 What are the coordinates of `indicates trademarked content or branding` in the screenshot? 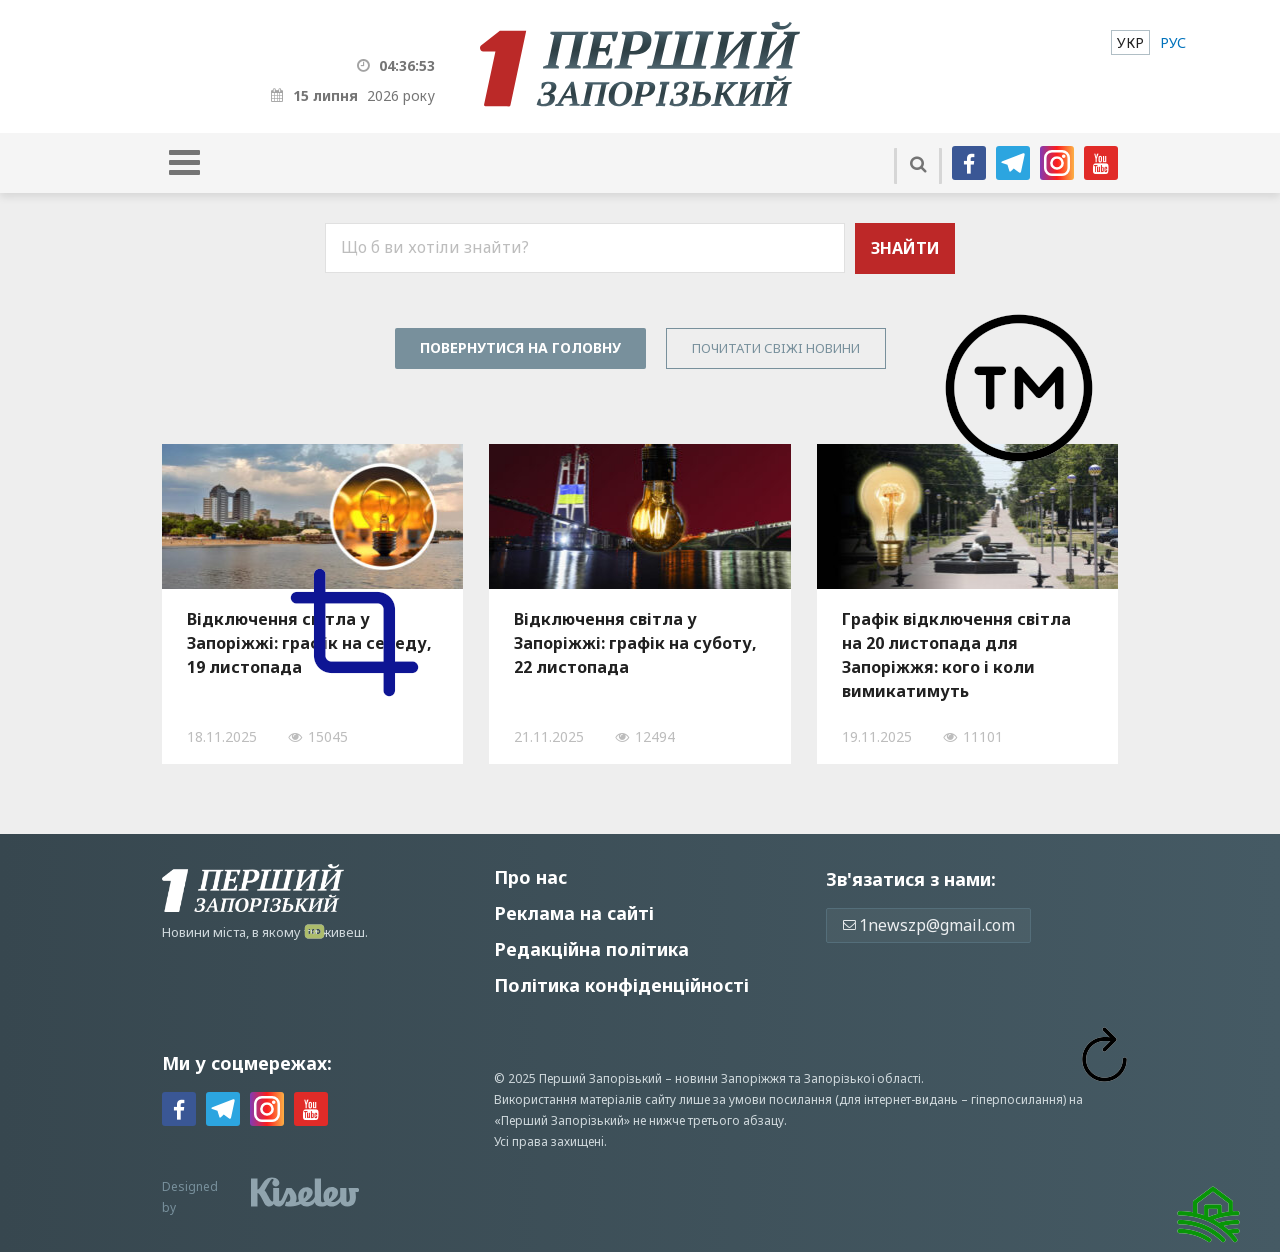 It's located at (1019, 388).